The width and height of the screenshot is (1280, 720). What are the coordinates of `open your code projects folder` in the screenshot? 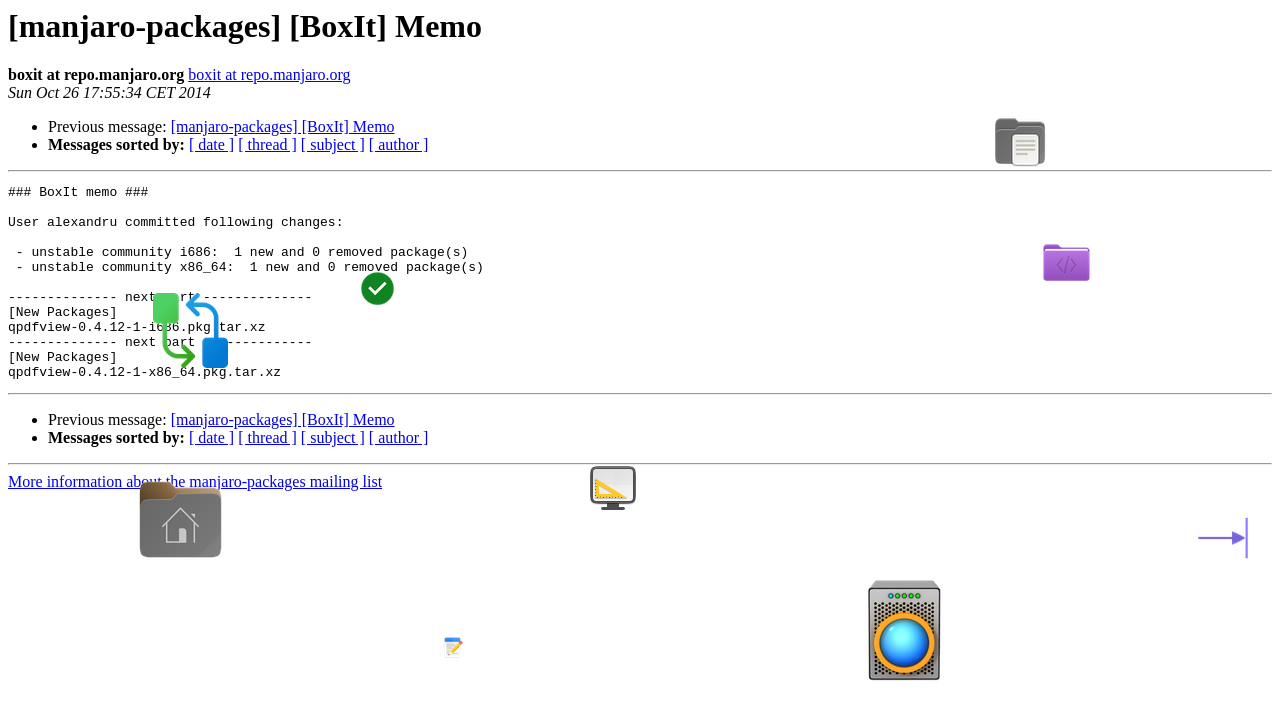 It's located at (1066, 262).